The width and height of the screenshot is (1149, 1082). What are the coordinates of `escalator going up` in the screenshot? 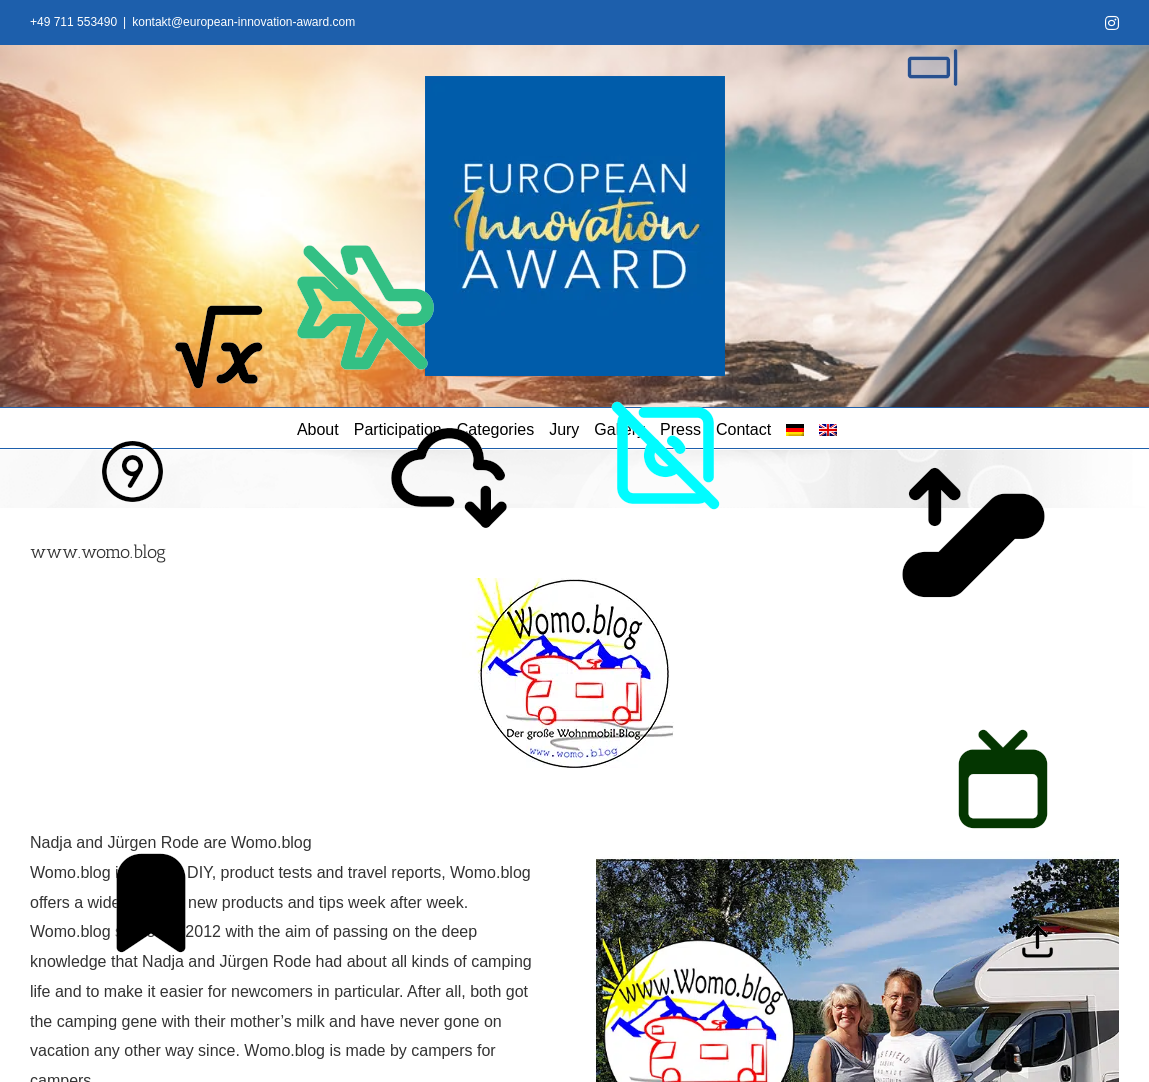 It's located at (973, 532).